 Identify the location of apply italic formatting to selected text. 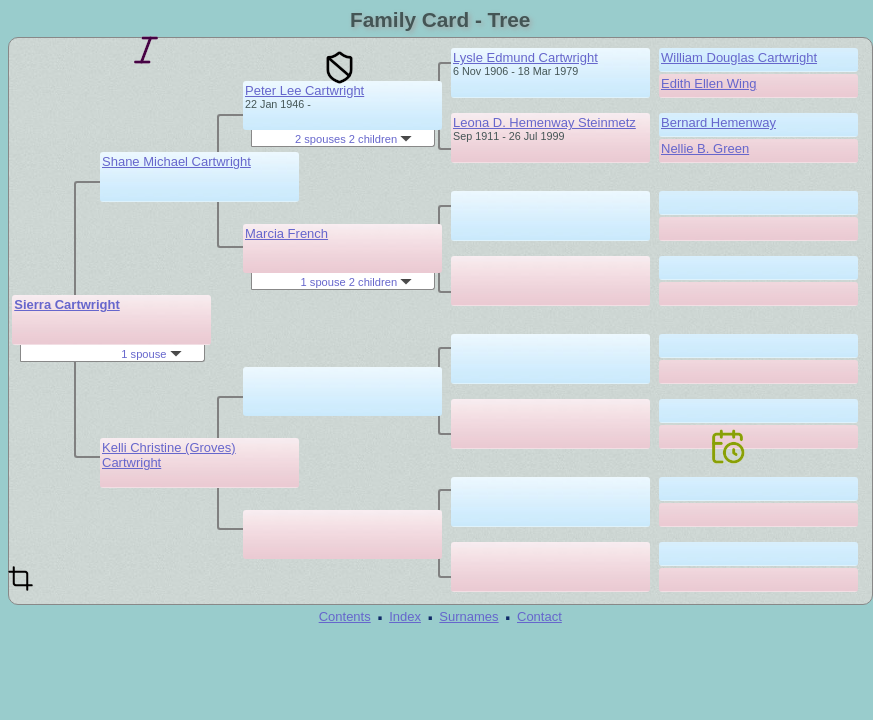
(146, 50).